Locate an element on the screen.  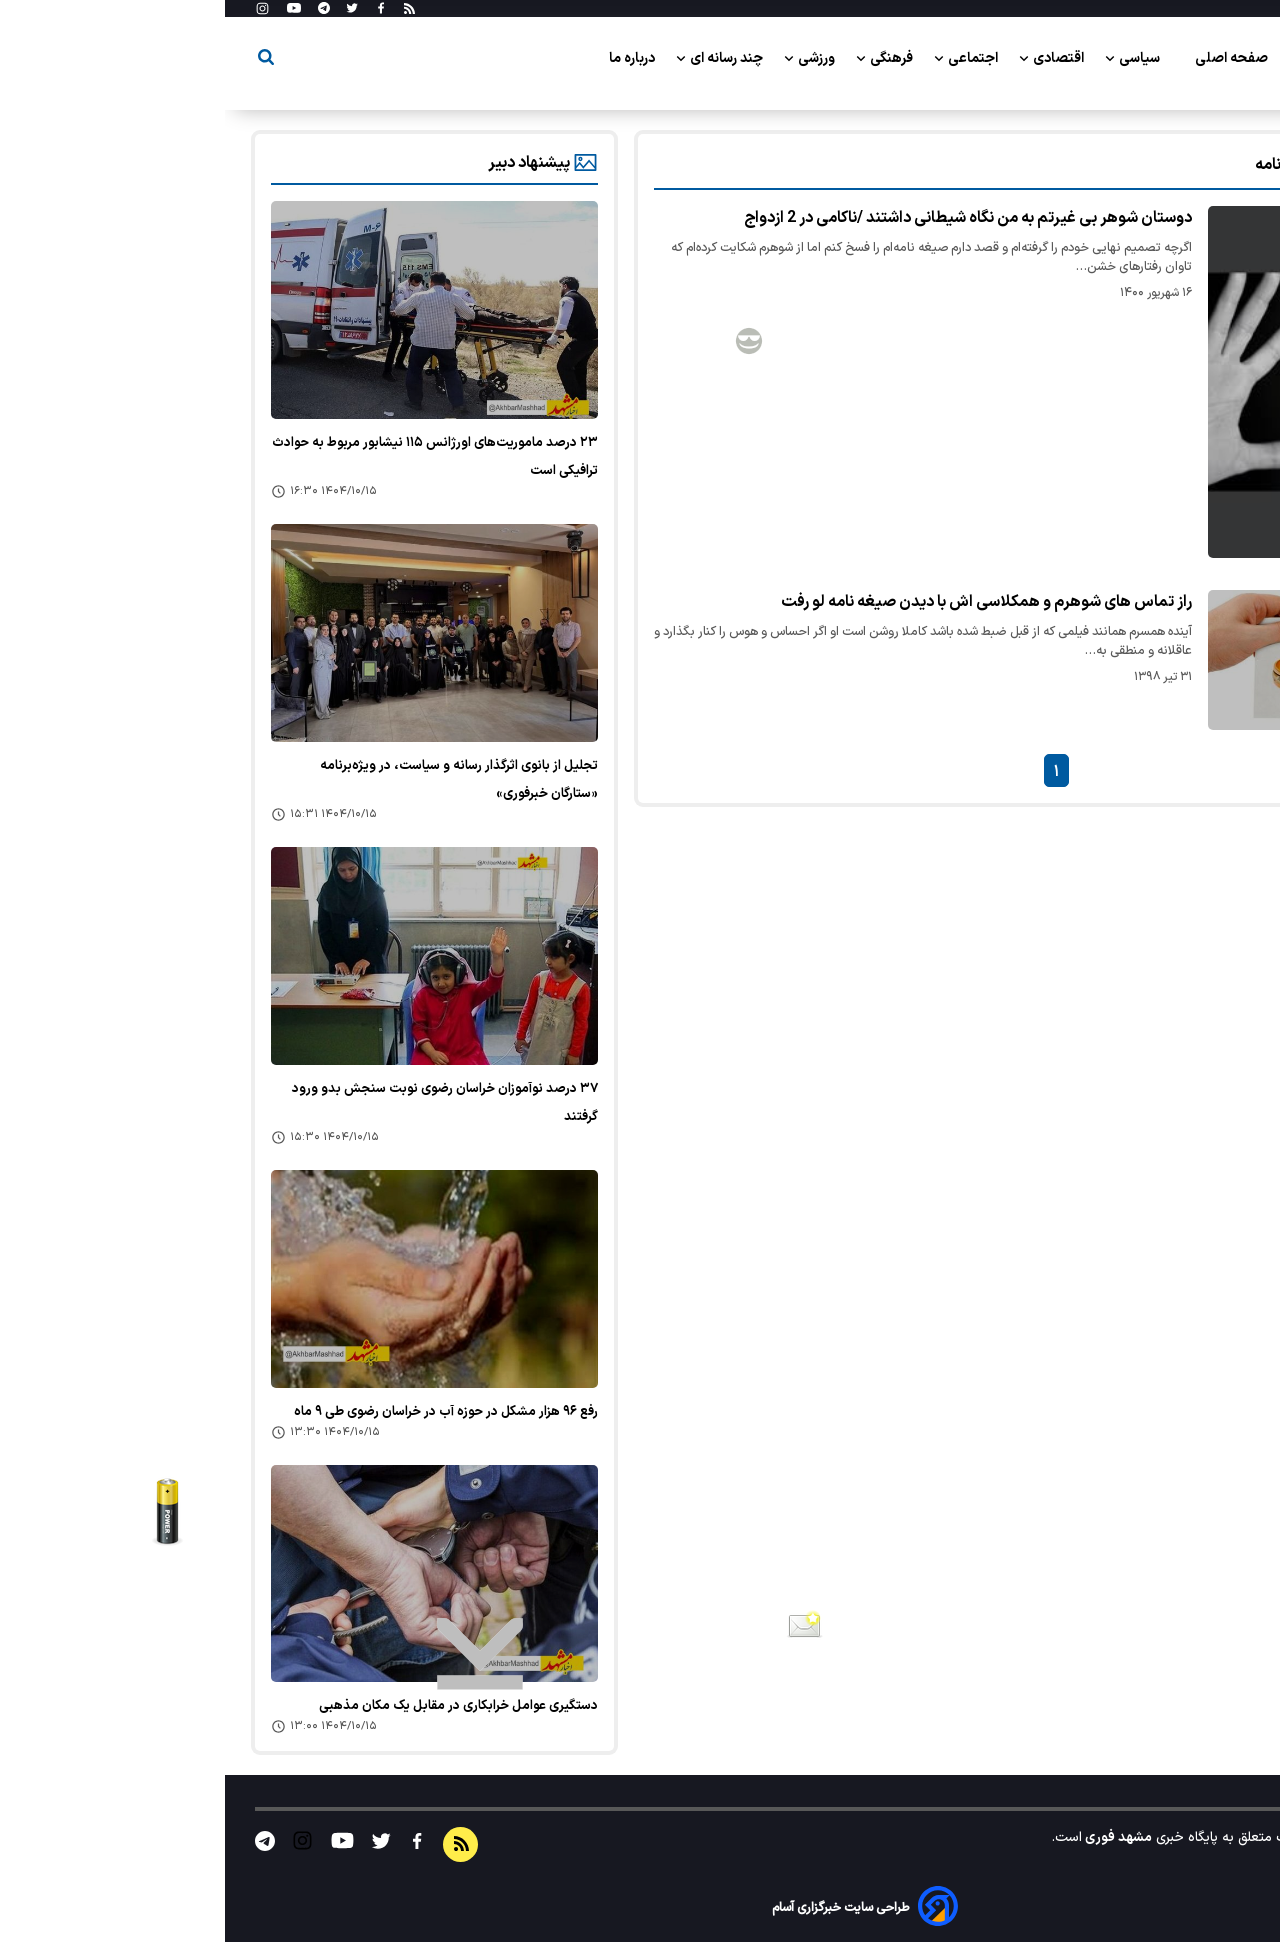
mark email as unread is located at coordinates (804, 1626).